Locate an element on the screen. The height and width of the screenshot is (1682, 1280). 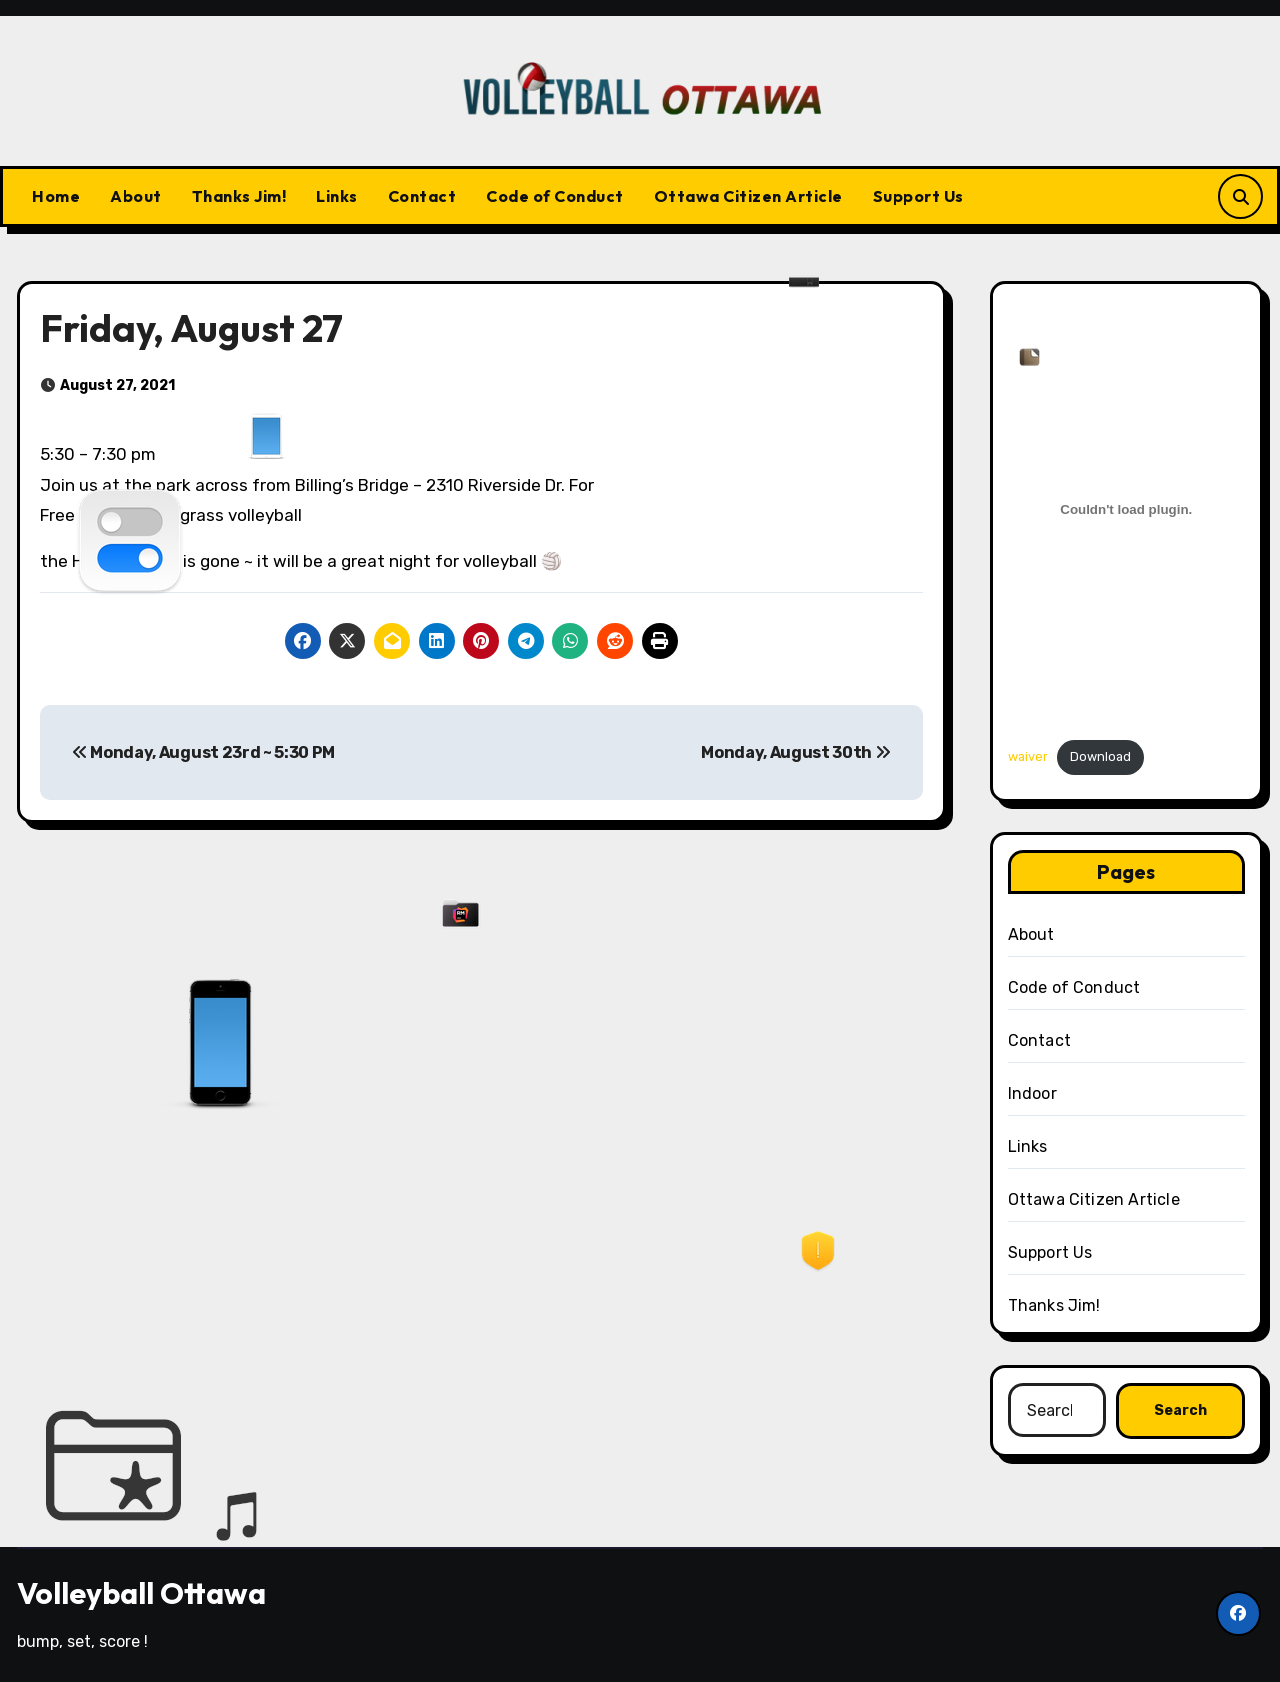
open sparkleshare folder is located at coordinates (113, 1461).